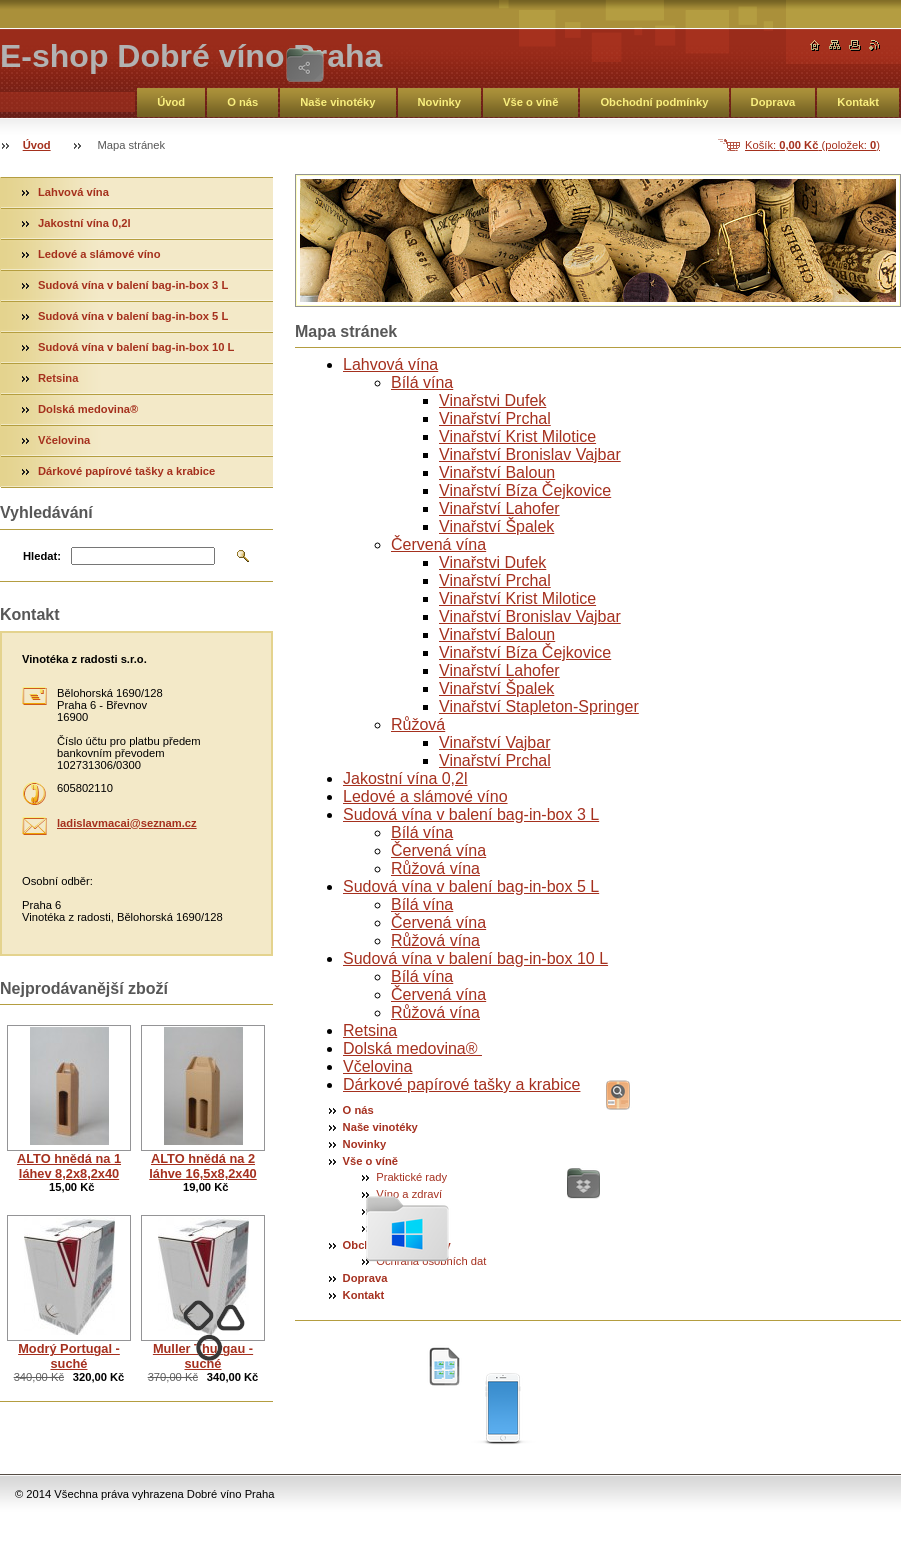 The height and width of the screenshot is (1564, 901). I want to click on open your dropbox folder, so click(583, 1182).